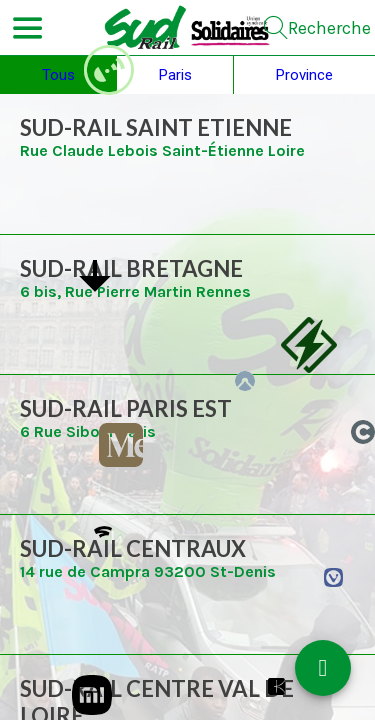  Describe the element at coordinates (333, 577) in the screenshot. I see `open vivaldi browser` at that location.